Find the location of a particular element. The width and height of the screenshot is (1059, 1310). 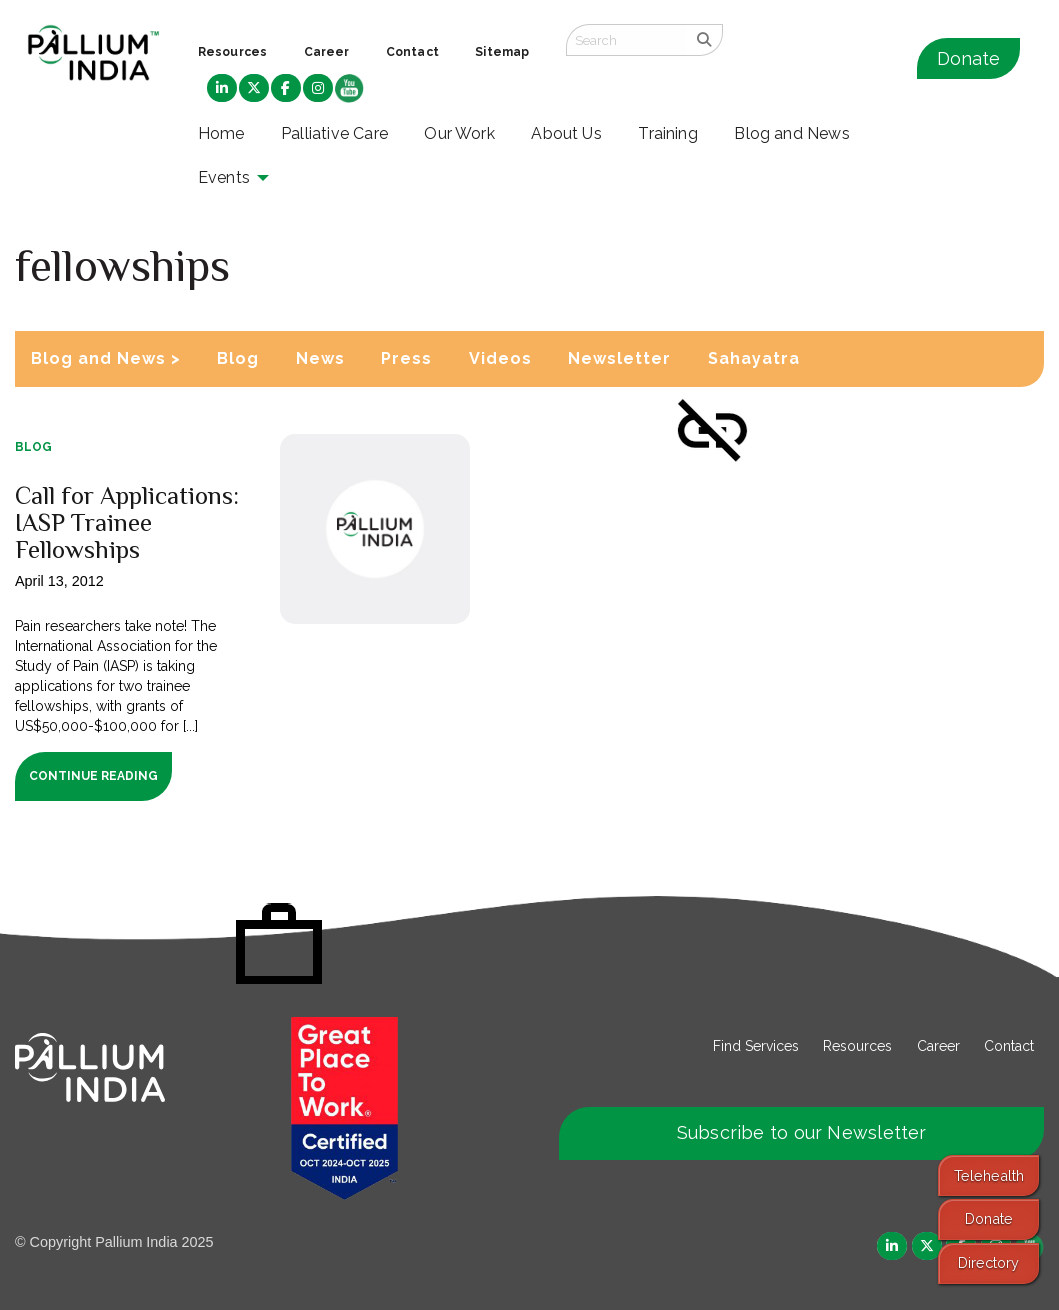

unlink or disconnect a shared item is located at coordinates (712, 430).